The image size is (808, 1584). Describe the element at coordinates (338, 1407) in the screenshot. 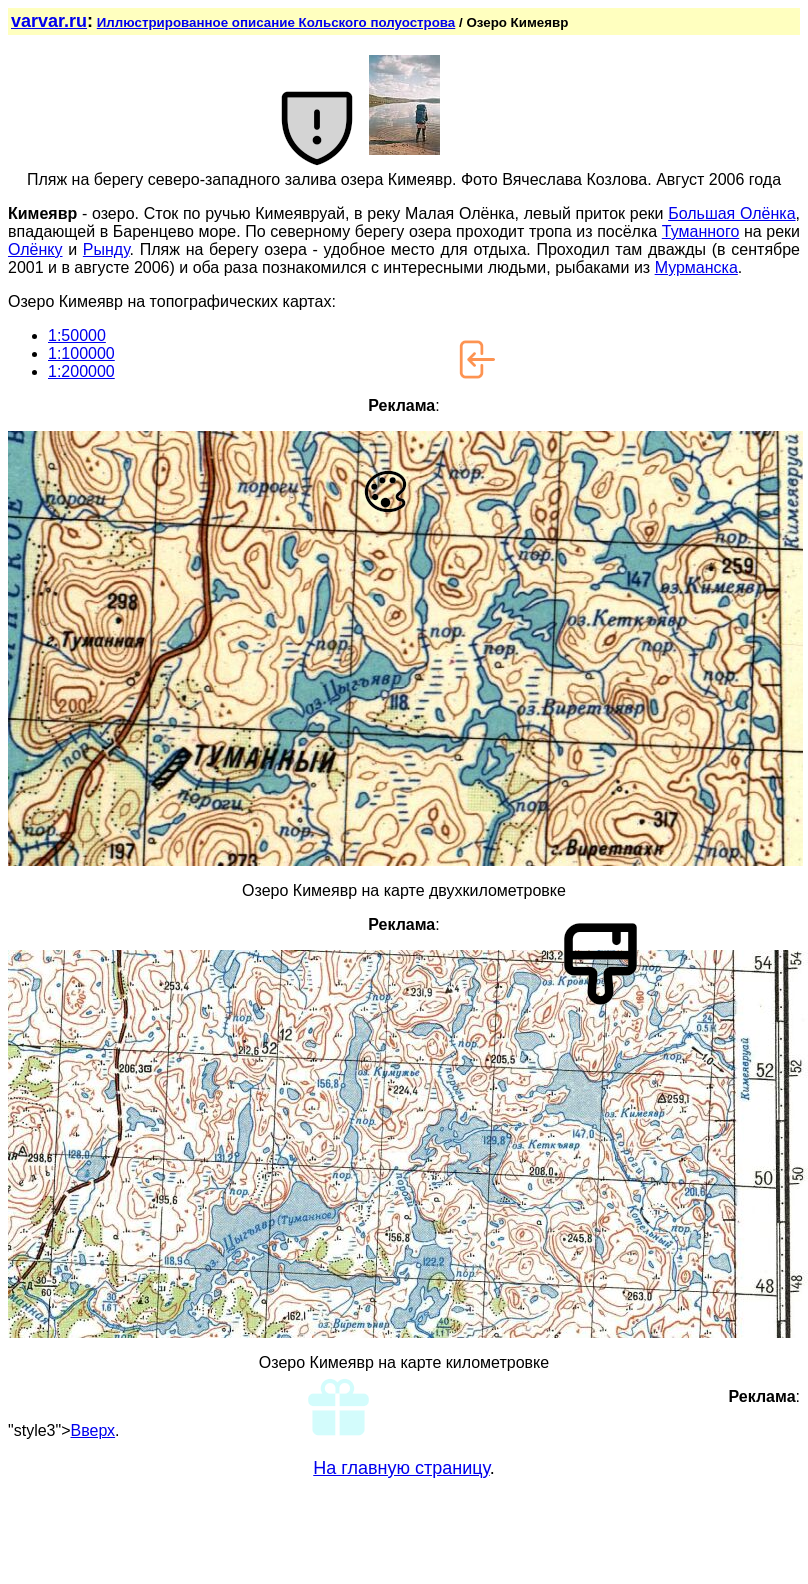

I see `access gifts or rewards` at that location.